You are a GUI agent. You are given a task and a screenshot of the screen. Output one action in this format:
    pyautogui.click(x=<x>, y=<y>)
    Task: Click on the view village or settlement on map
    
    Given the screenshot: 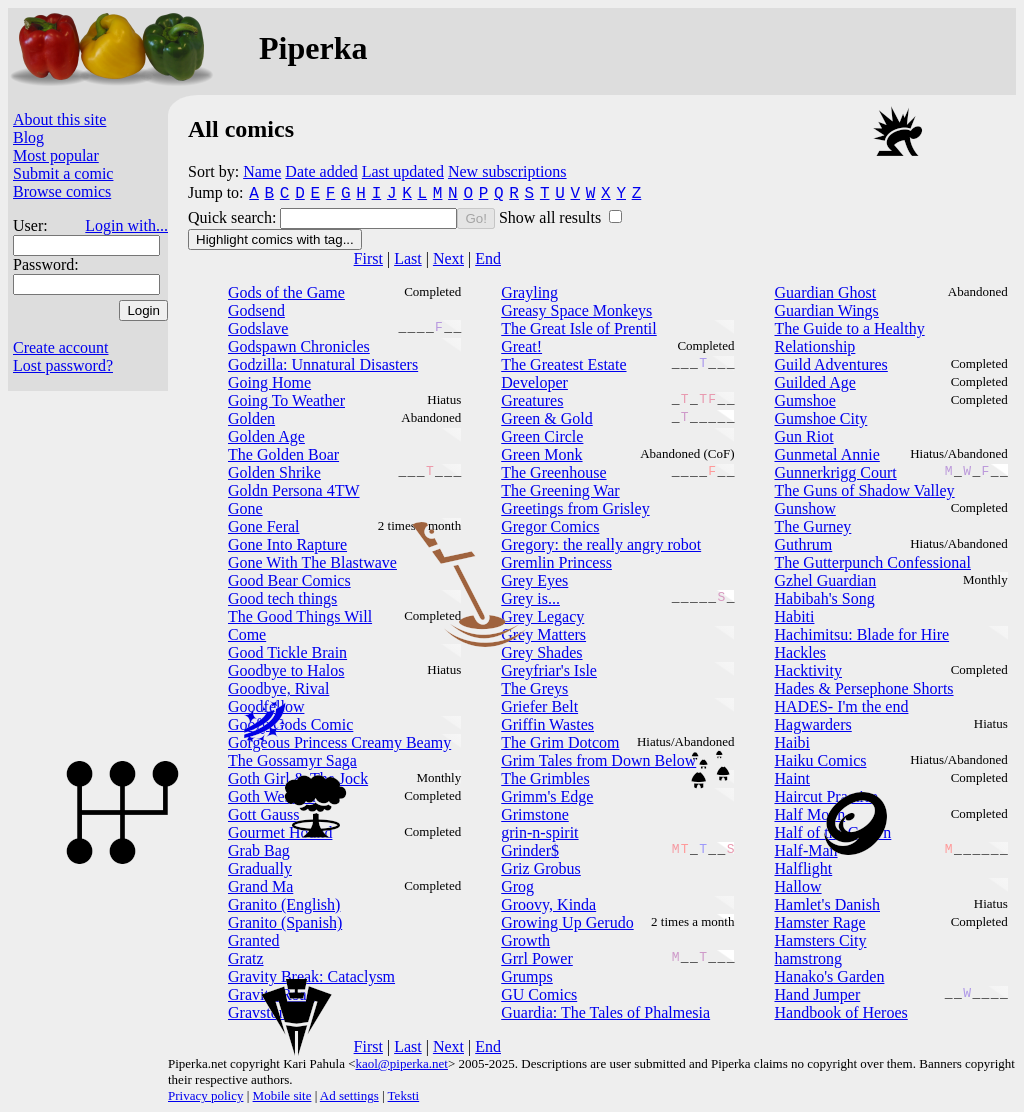 What is the action you would take?
    pyautogui.click(x=710, y=769)
    